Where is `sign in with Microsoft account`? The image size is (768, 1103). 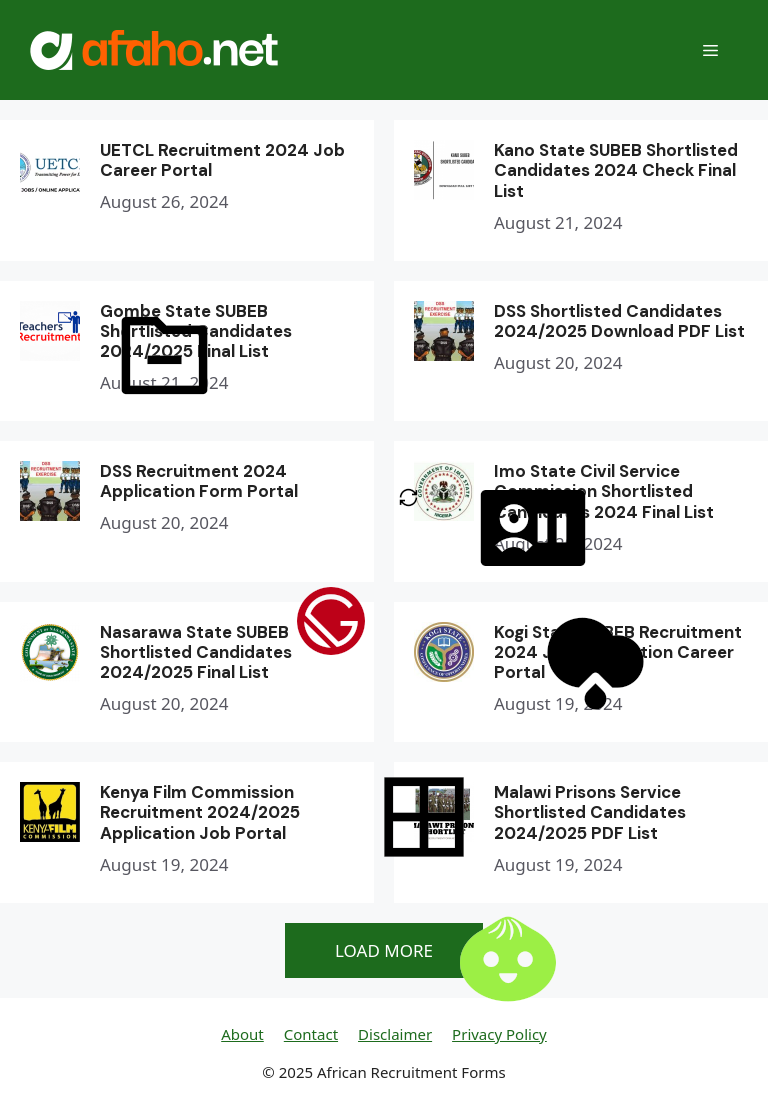
sign in with Microsoft account is located at coordinates (424, 817).